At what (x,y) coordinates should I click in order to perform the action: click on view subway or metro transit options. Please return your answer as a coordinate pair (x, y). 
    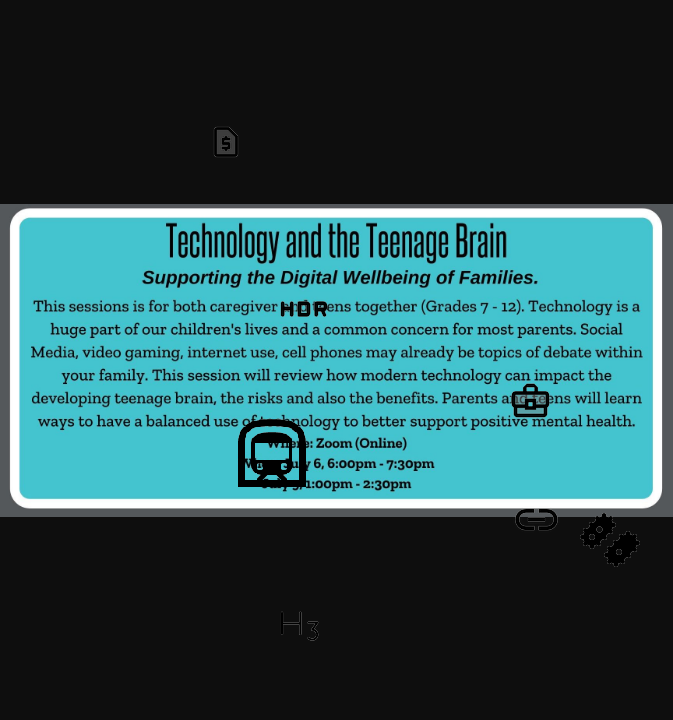
    Looking at the image, I should click on (272, 453).